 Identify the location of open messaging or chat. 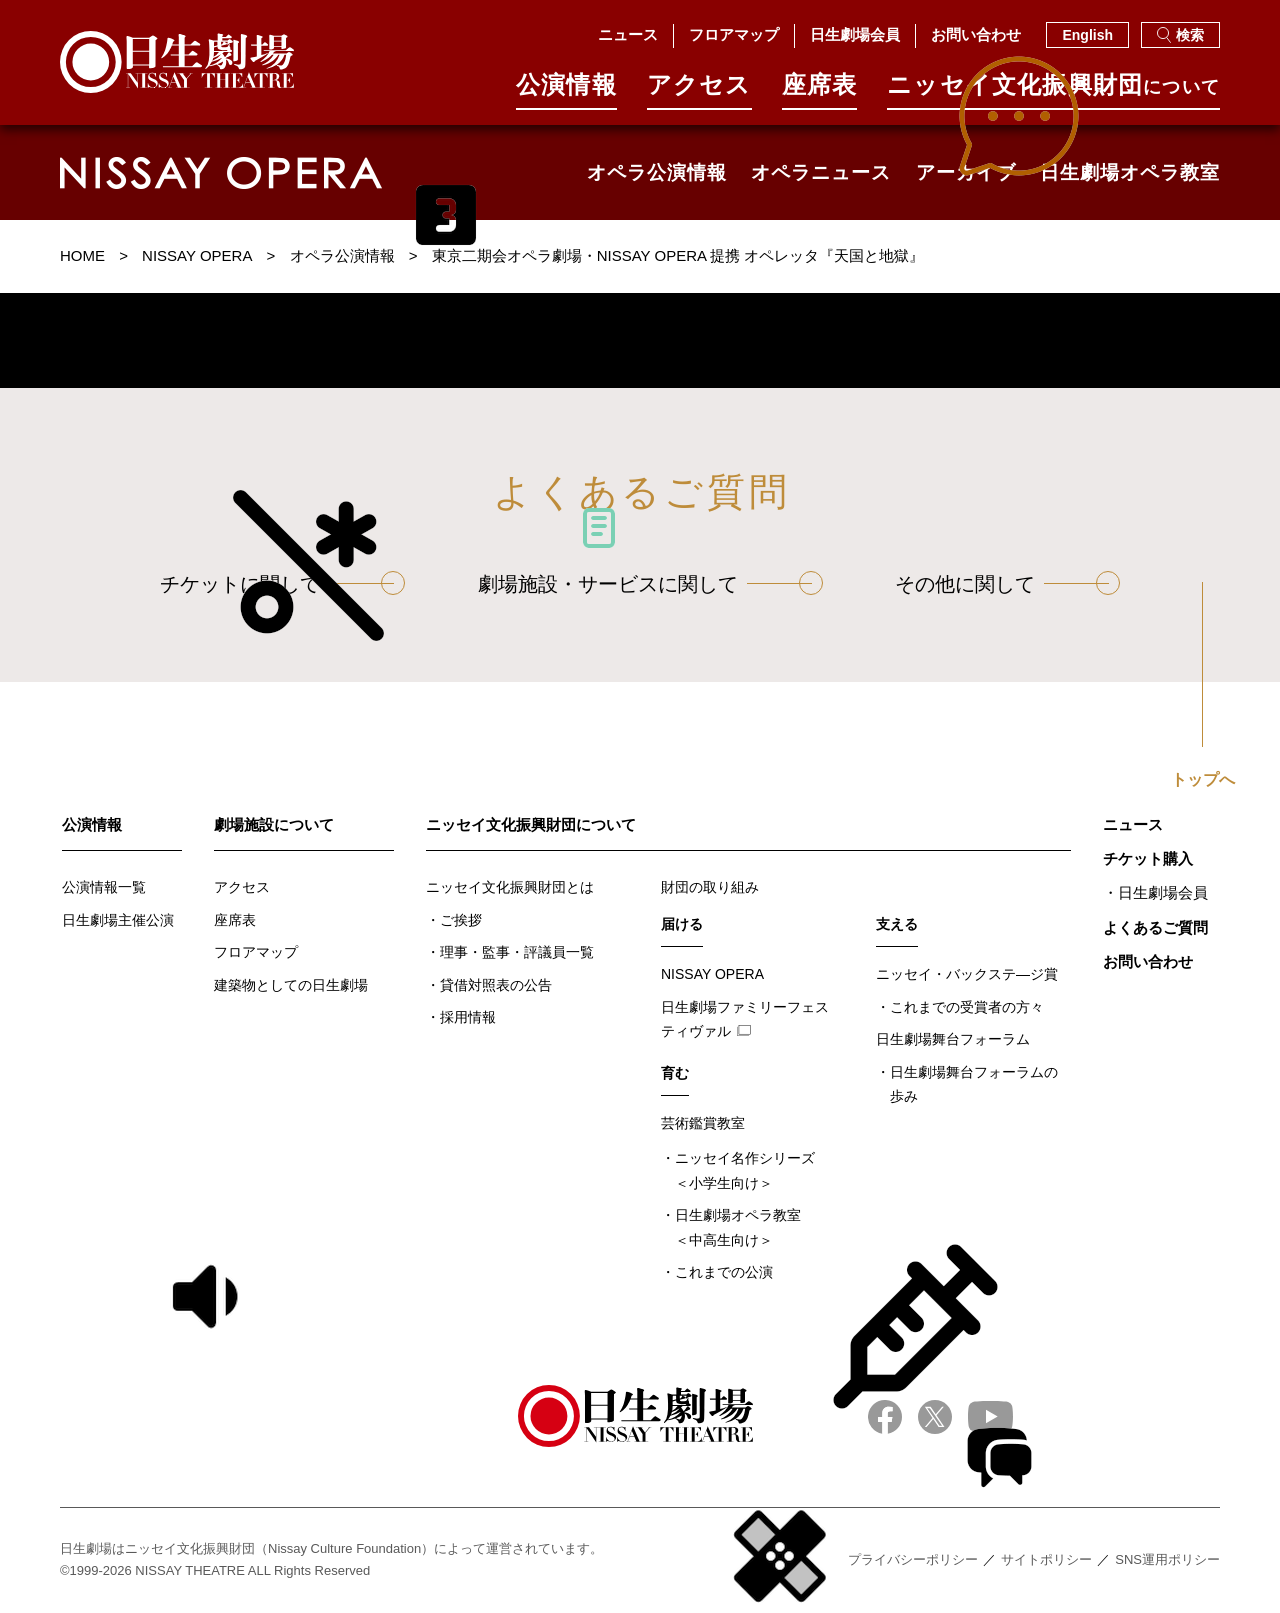
(999, 1457).